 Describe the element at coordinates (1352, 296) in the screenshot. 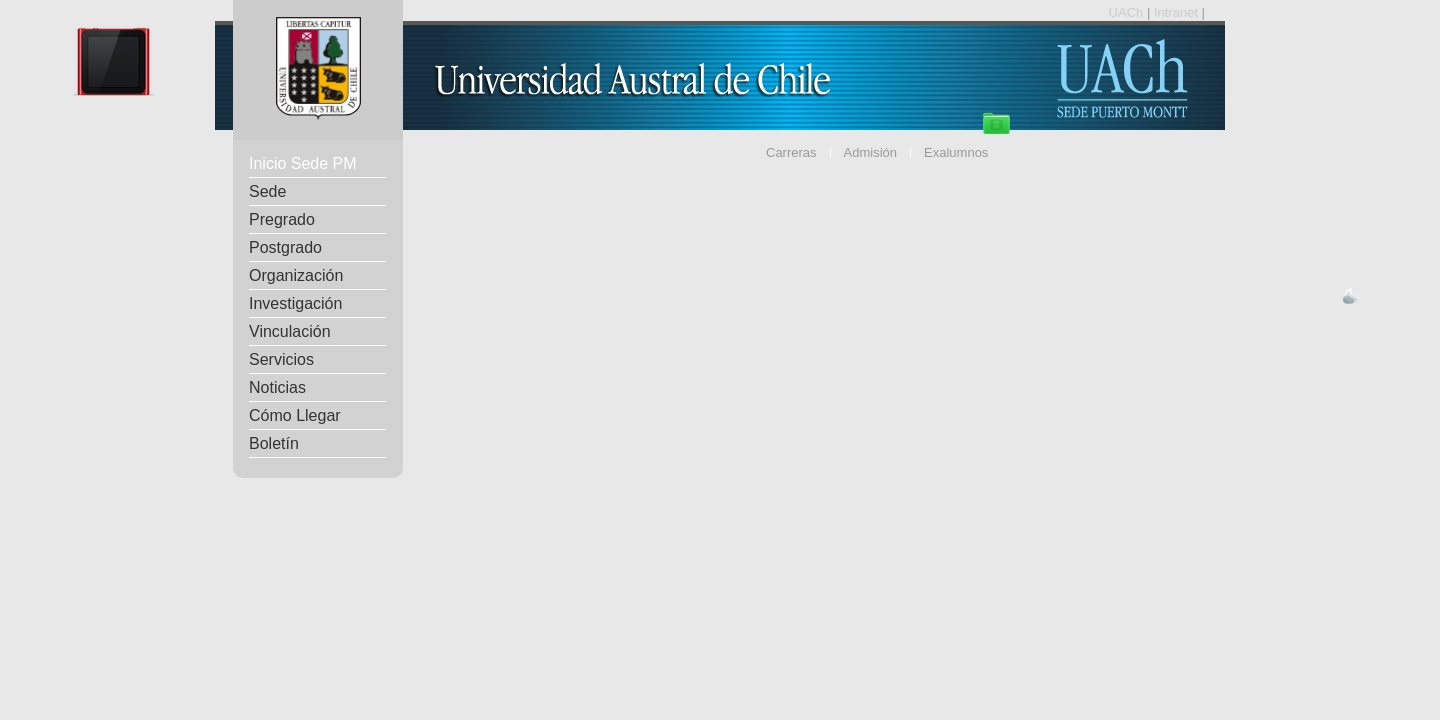

I see `indicates partly cloudy conditions at night` at that location.